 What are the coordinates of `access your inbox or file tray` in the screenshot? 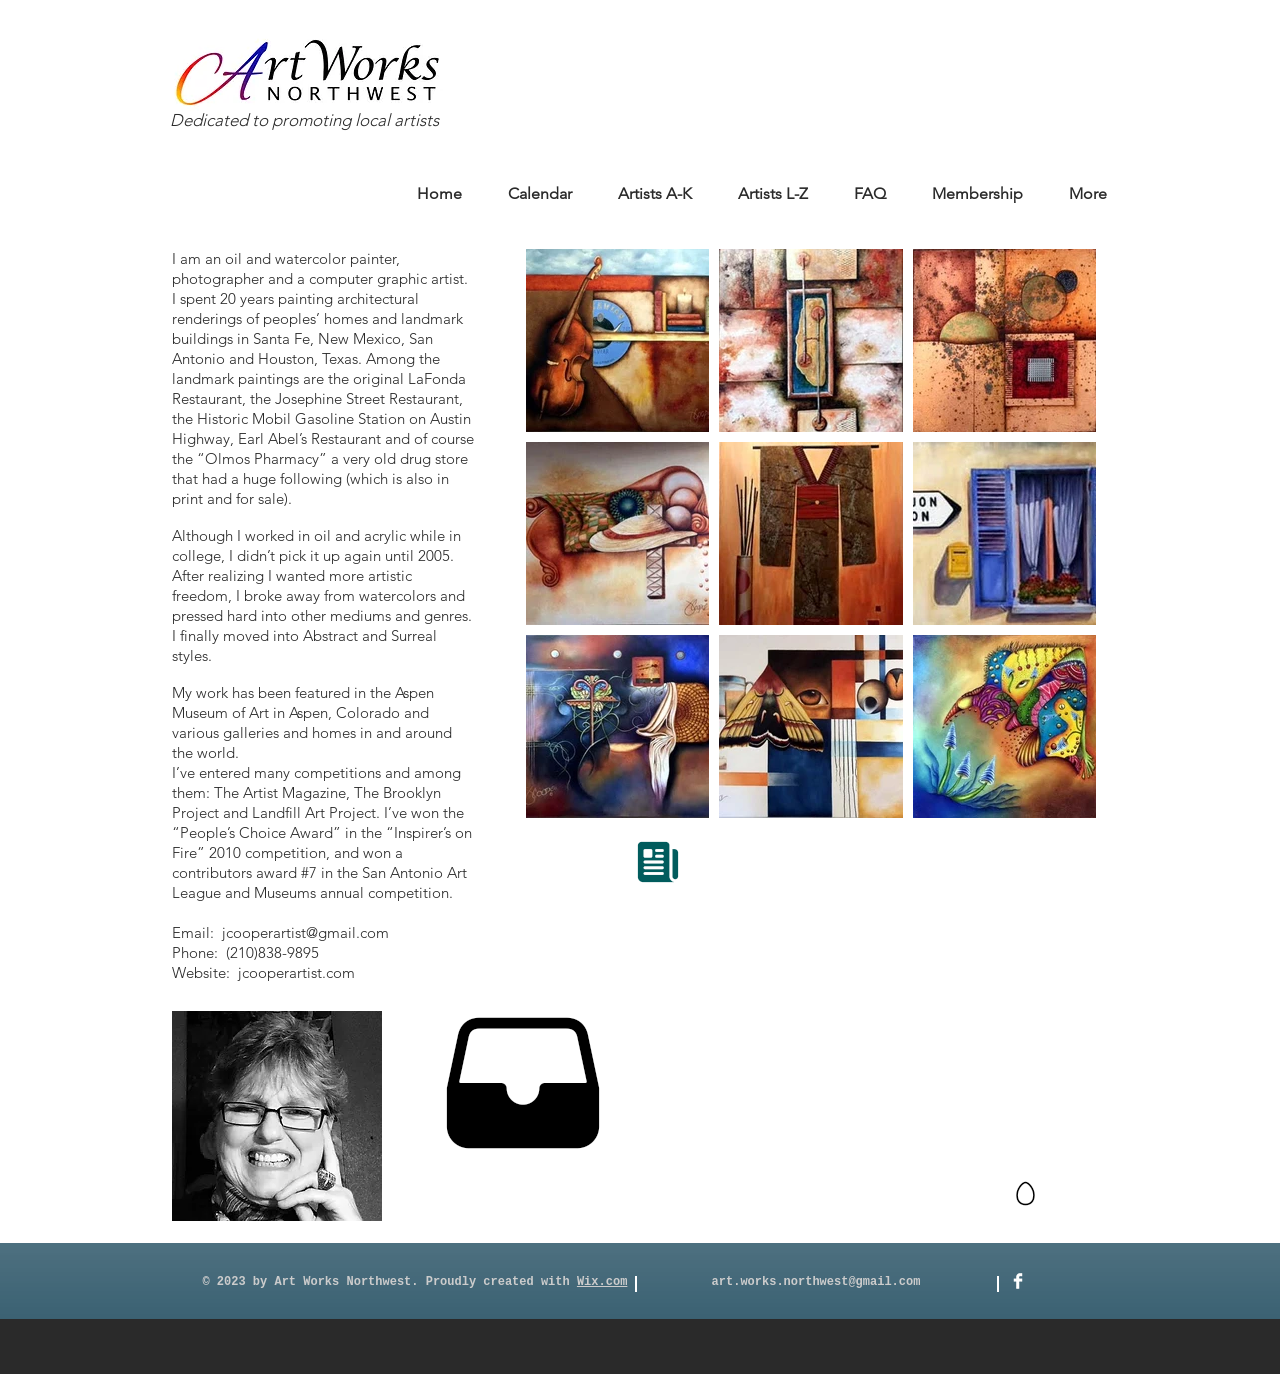 It's located at (523, 1083).